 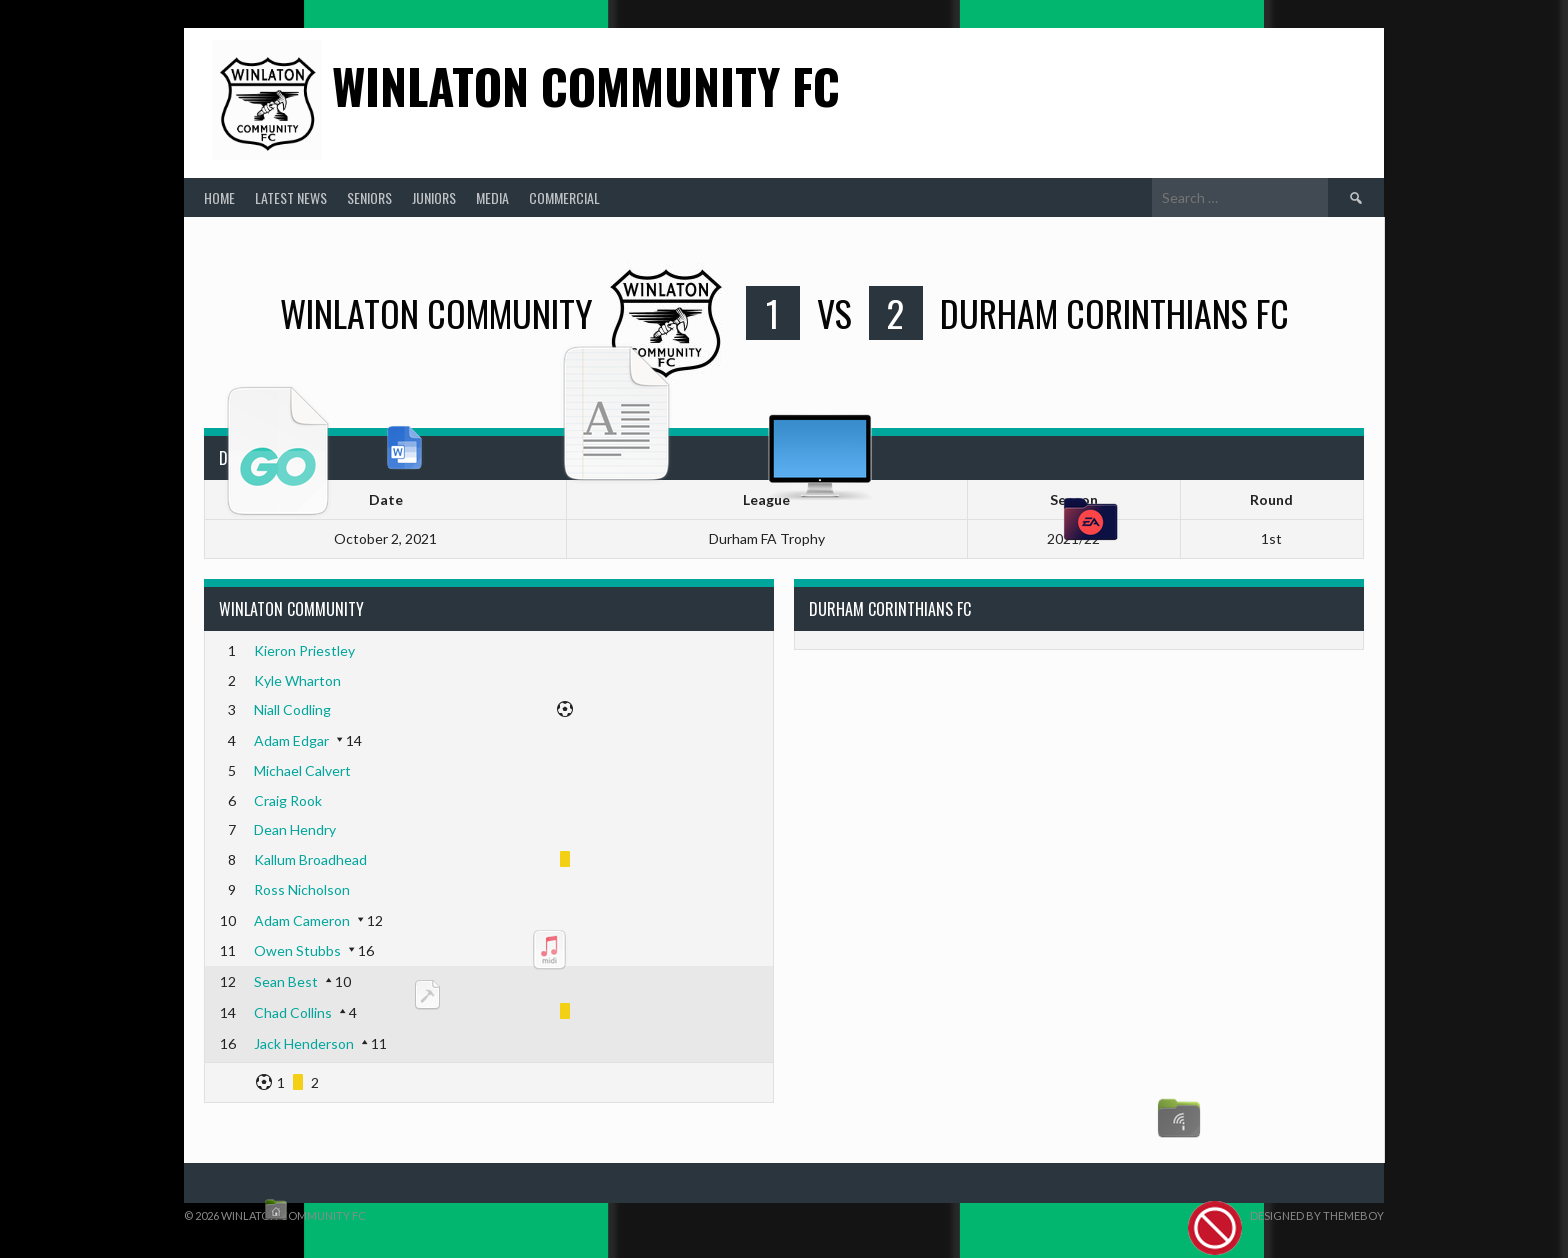 What do you see at coordinates (404, 447) in the screenshot?
I see `microsoft word document file` at bounding box center [404, 447].